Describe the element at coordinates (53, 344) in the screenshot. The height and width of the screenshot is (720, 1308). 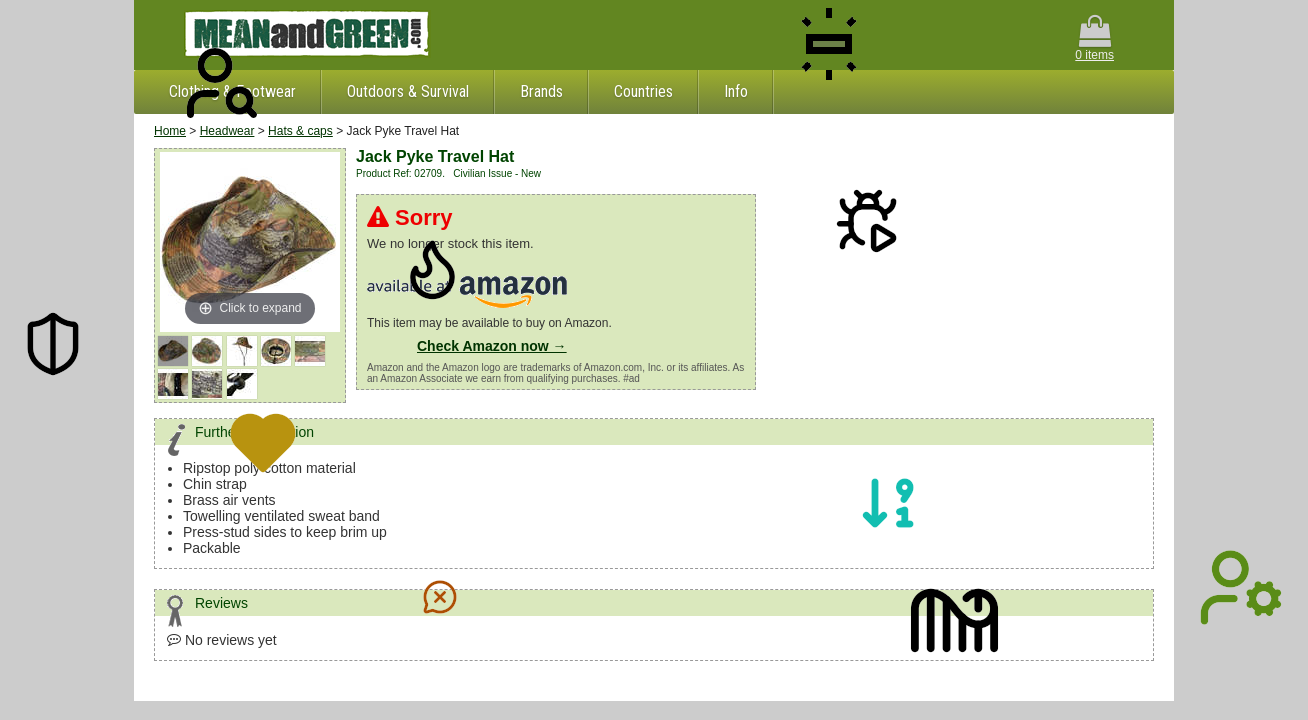
I see `partial security or protection enabled` at that location.